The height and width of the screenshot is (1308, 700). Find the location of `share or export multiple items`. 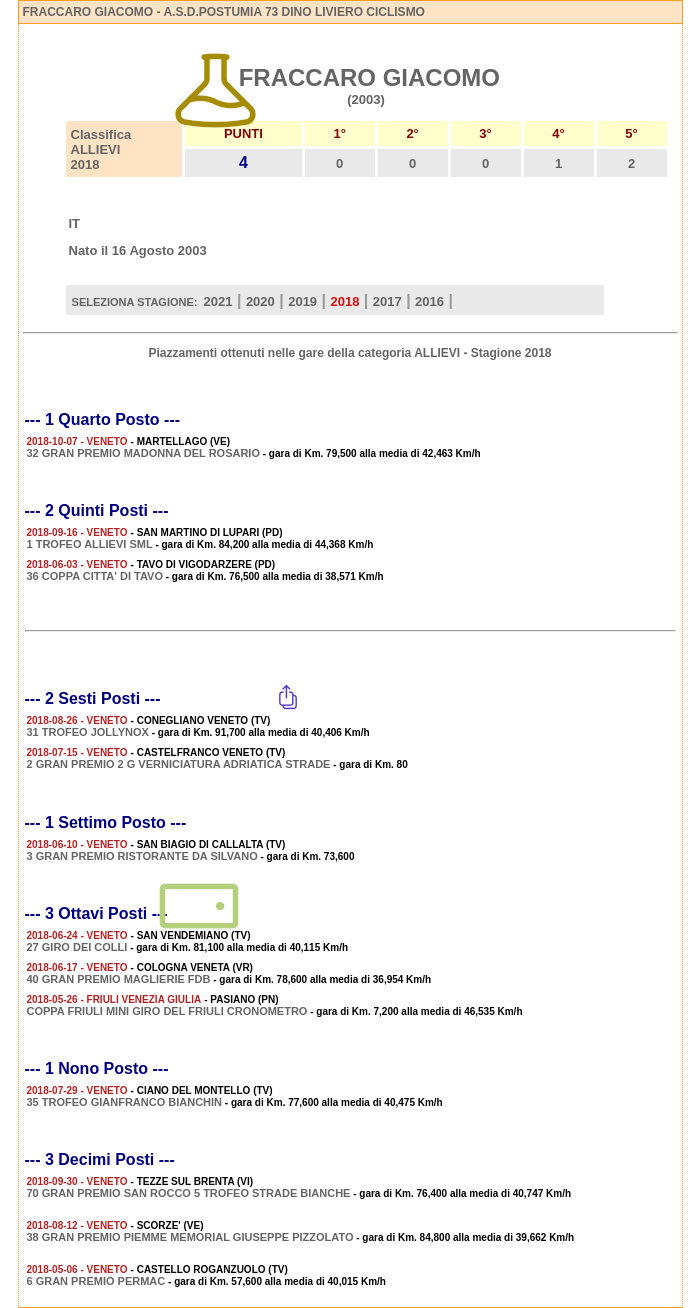

share or export multiple items is located at coordinates (288, 697).